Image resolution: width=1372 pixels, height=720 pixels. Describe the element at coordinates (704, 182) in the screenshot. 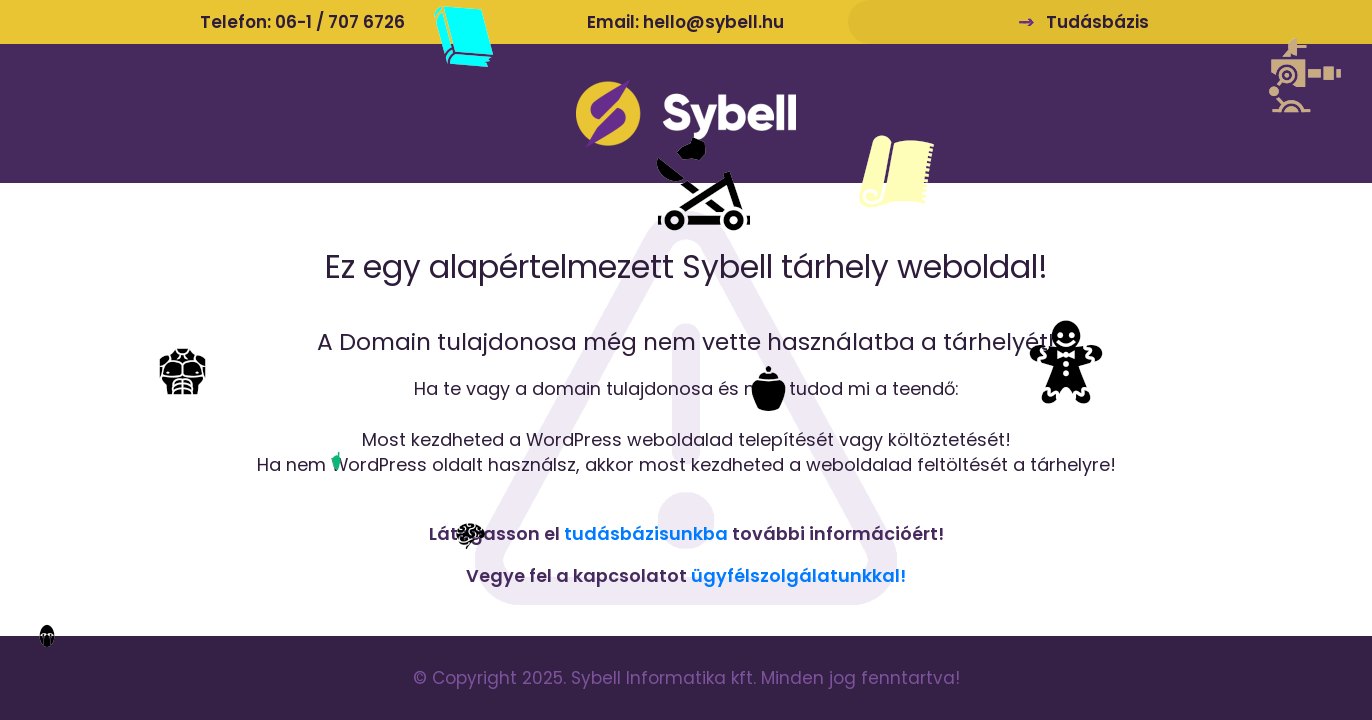

I see `launch projectile in siege game` at that location.